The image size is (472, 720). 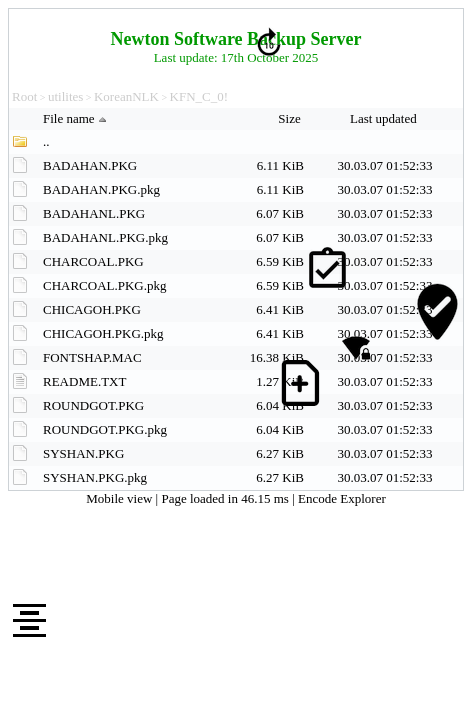 What do you see at coordinates (356, 348) in the screenshot?
I see `connected to a password-protected wifi network` at bounding box center [356, 348].